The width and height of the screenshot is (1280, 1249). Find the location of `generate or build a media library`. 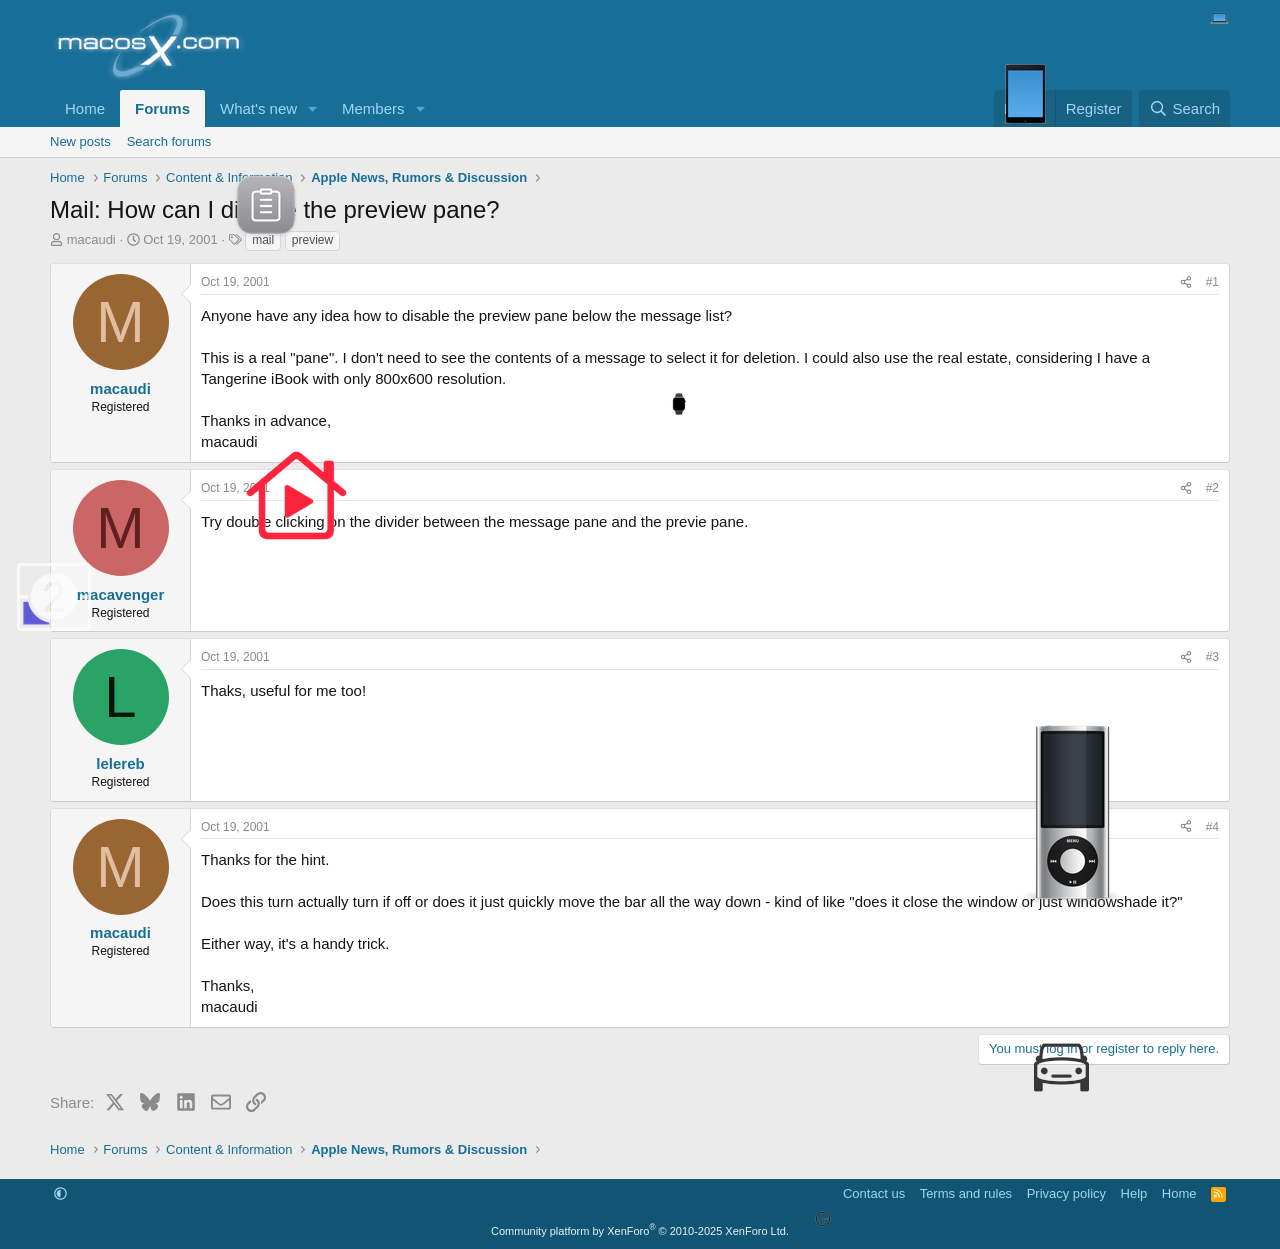

generate or build a media library is located at coordinates (54, 597).